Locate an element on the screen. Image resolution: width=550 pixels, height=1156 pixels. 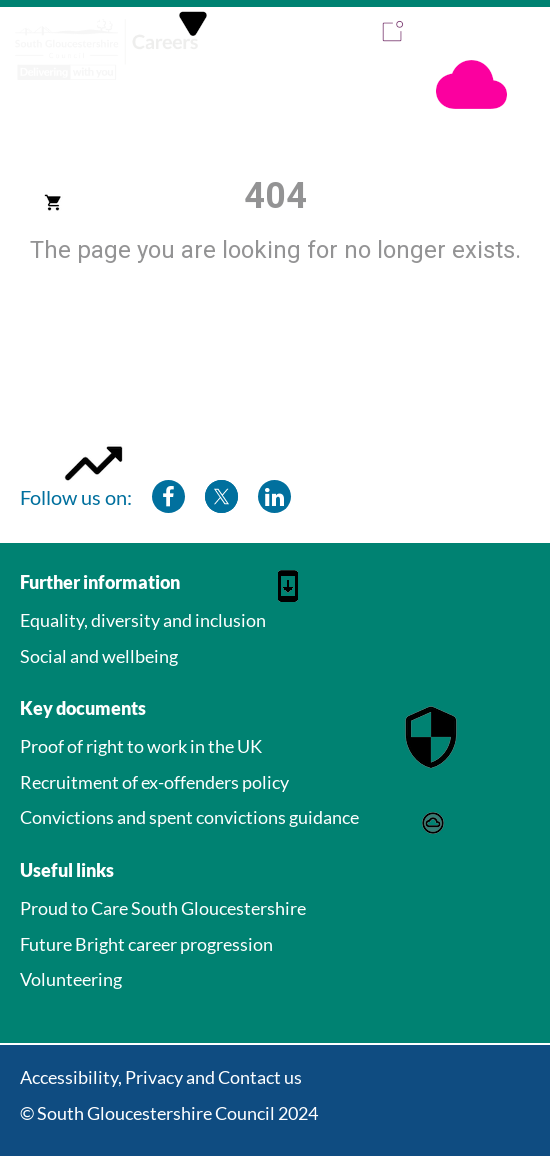
view your shopping cart is located at coordinates (53, 202).